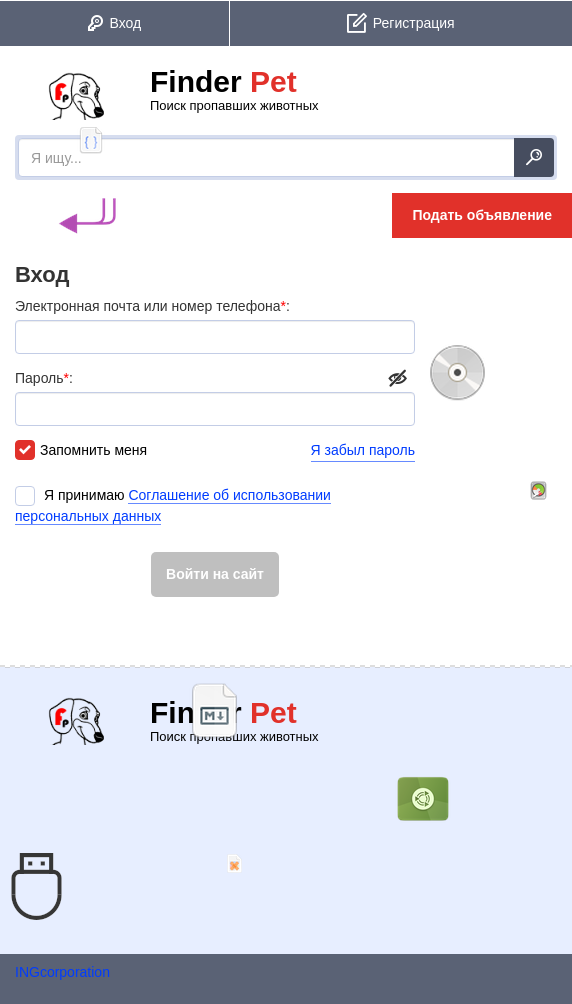 The width and height of the screenshot is (572, 1004). Describe the element at coordinates (538, 490) in the screenshot. I see `open GParted disk partition editor` at that location.